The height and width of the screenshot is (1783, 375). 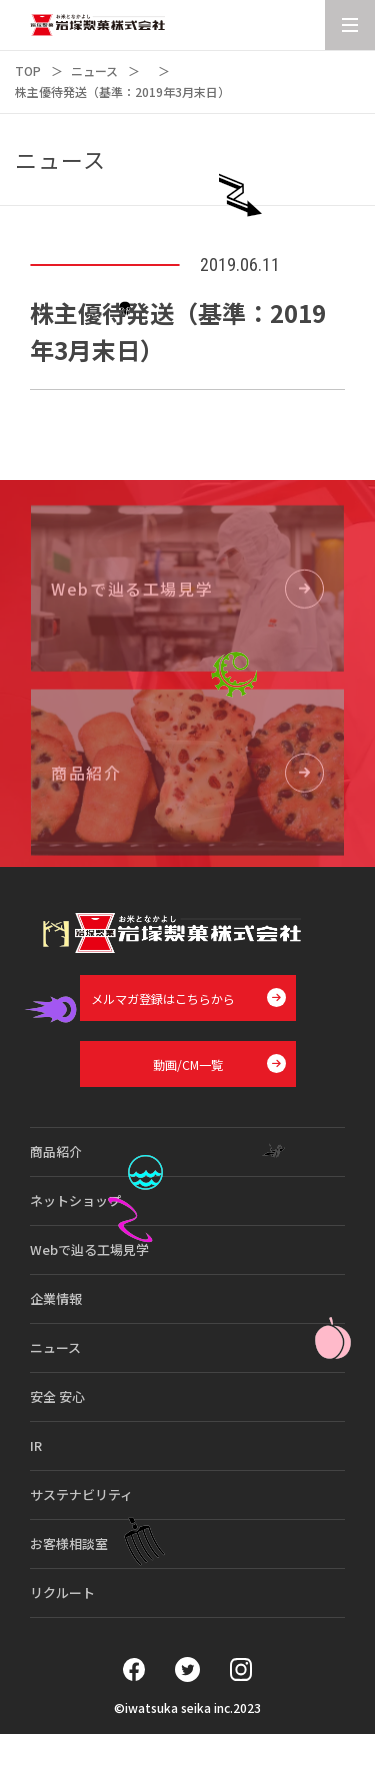 I want to click on select squid or cephalopod character, so click(x=125, y=309).